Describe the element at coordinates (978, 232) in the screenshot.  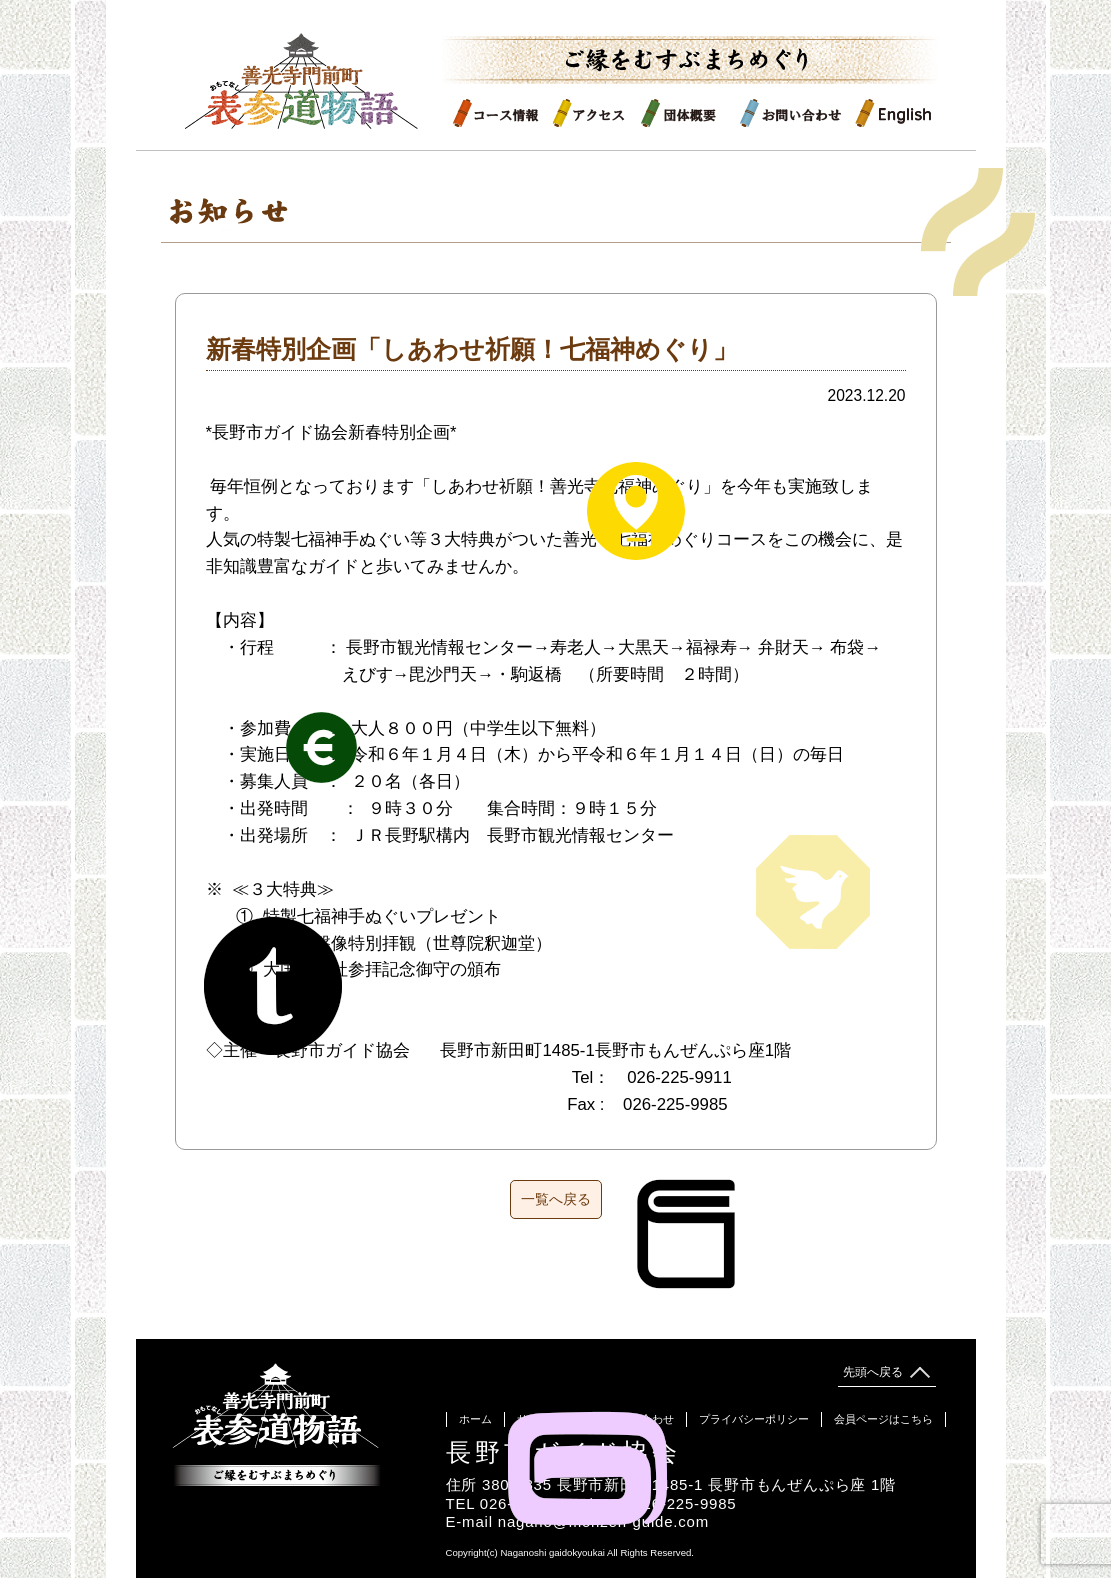
I see `hotjar analytics and feedback tool logo` at that location.